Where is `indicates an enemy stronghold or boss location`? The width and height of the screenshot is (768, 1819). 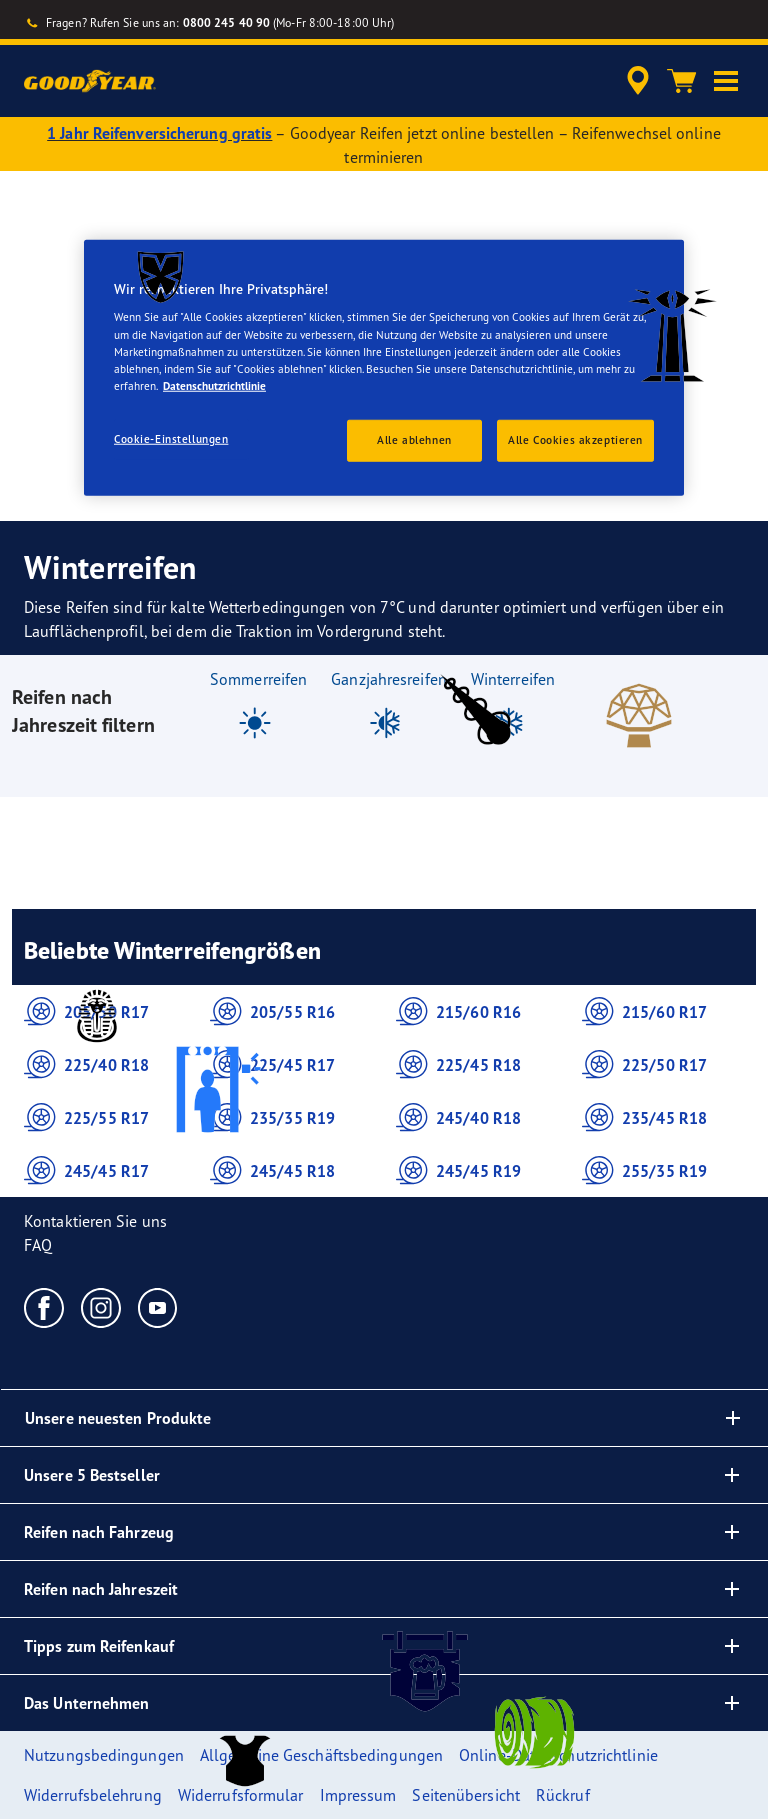 indicates an enemy stronghold or boss location is located at coordinates (672, 335).